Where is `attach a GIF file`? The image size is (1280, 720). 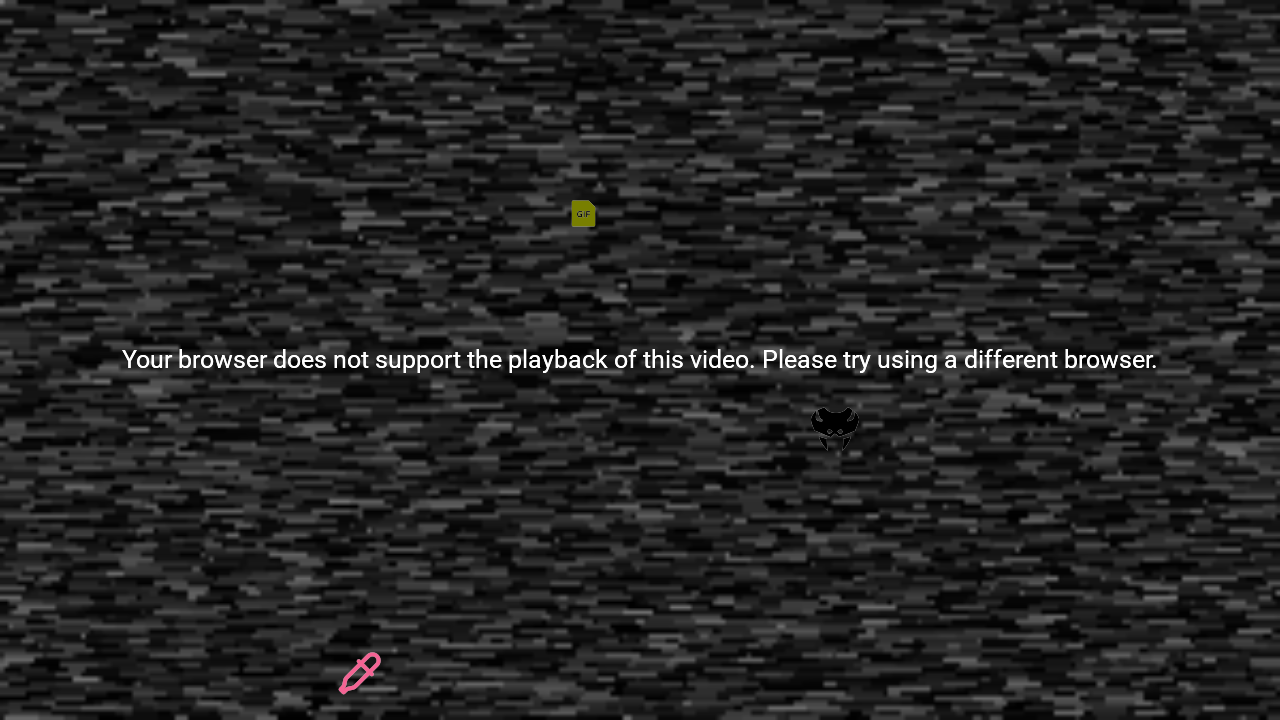 attach a GIF file is located at coordinates (583, 213).